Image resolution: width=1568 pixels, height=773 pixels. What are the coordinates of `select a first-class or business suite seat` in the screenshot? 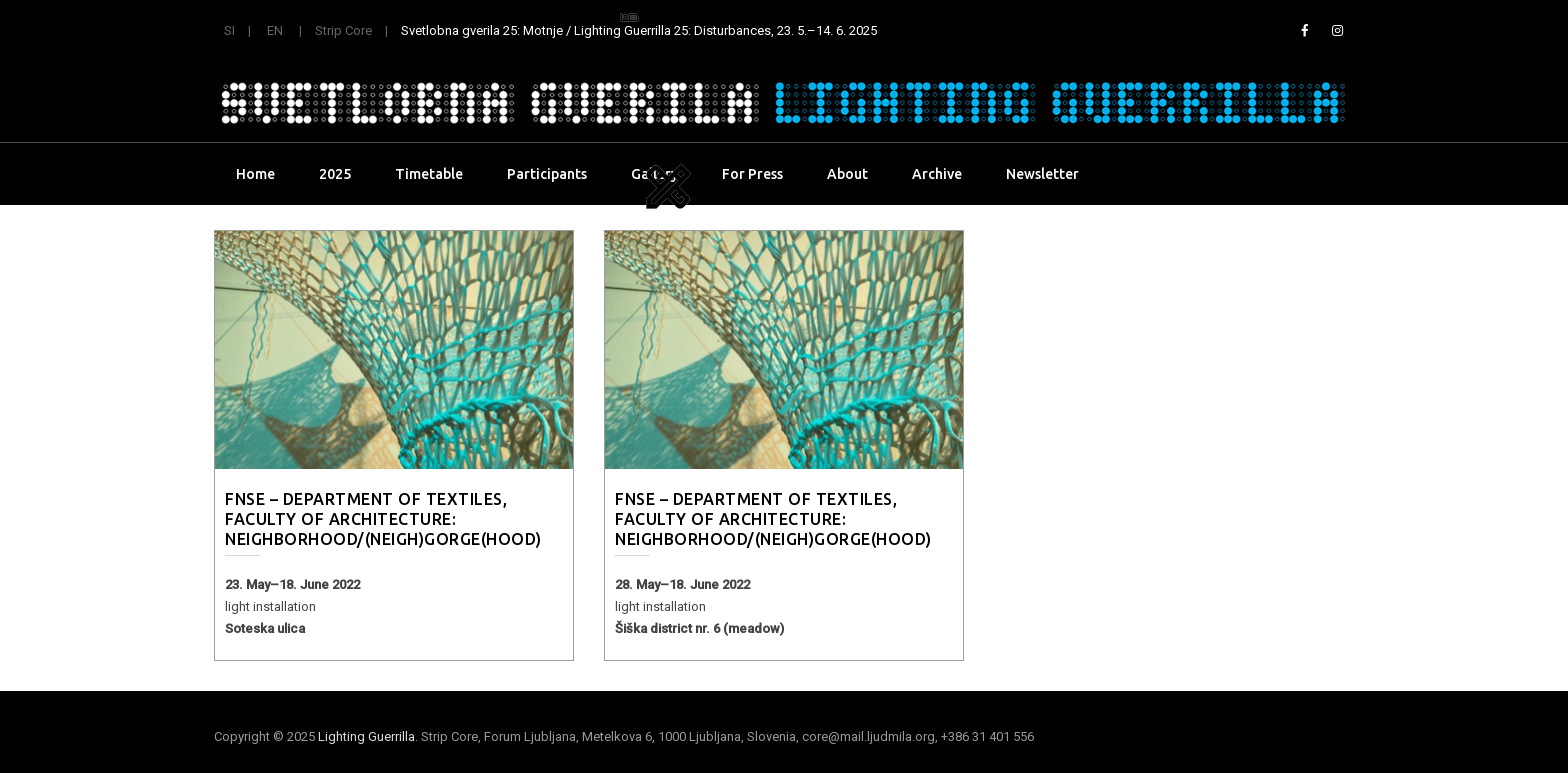 It's located at (629, 17).